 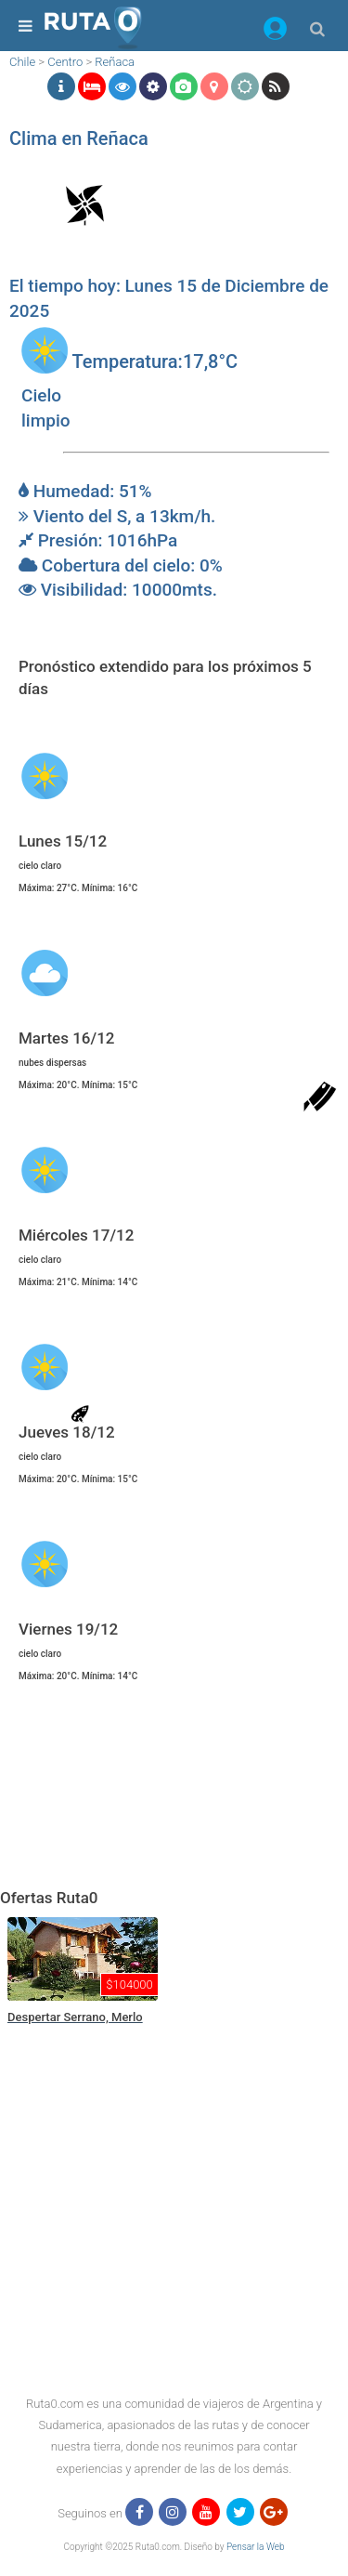 What do you see at coordinates (320, 1097) in the screenshot?
I see `select the meat cleaver weapon or tool` at bounding box center [320, 1097].